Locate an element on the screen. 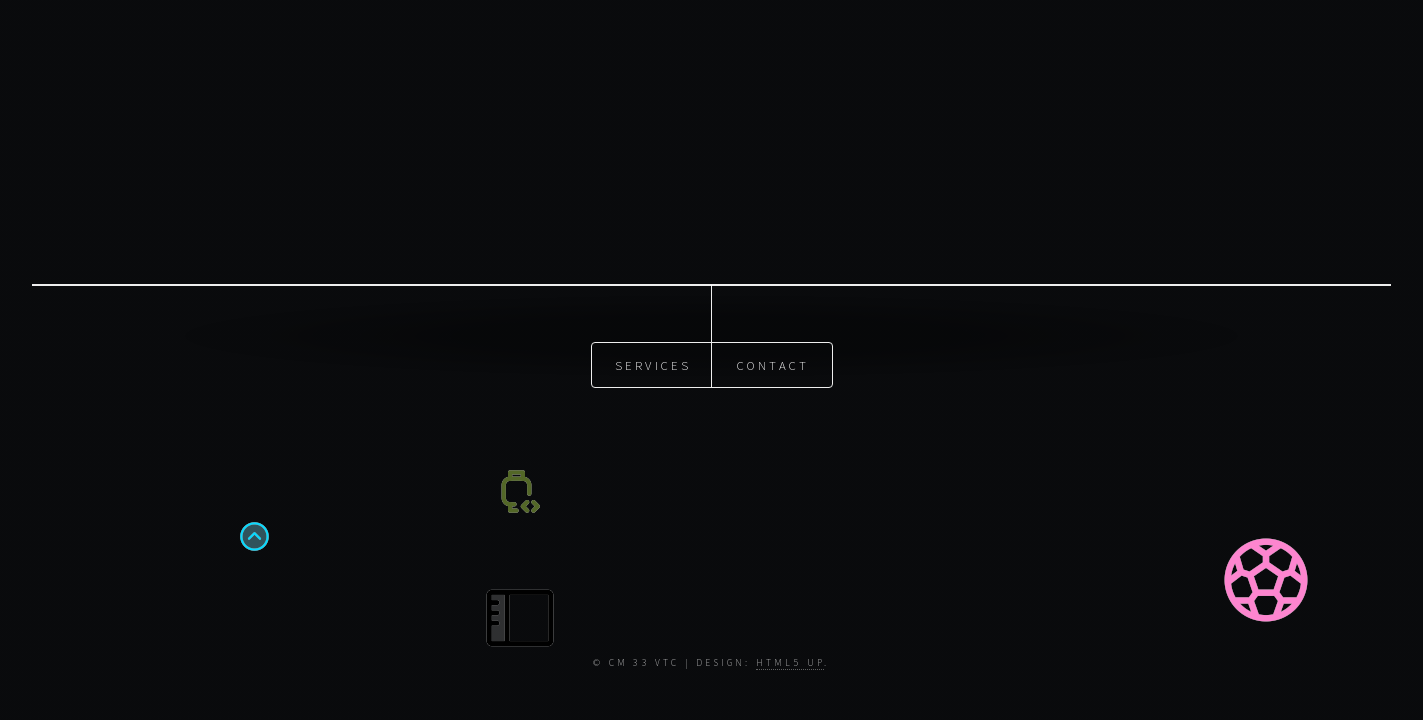  toggle the sidebar panel is located at coordinates (520, 618).